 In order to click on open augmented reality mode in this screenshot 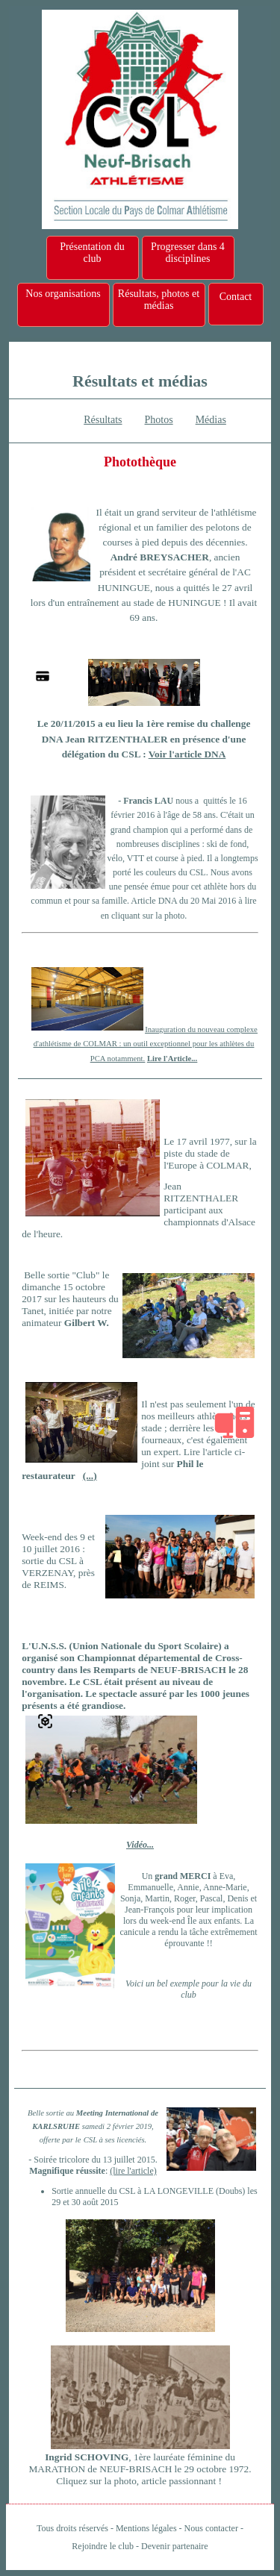, I will do `click(45, 1721)`.